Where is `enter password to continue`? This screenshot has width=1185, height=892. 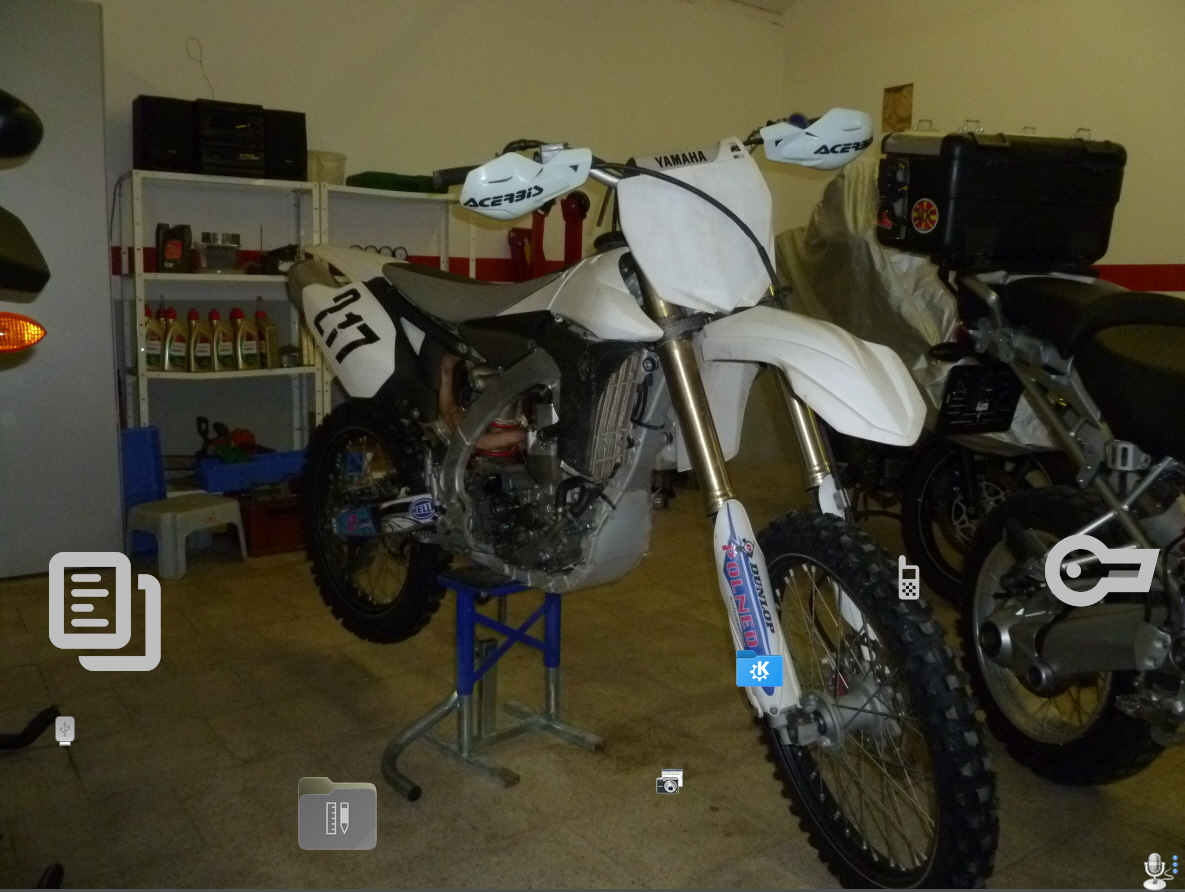
enter password to continue is located at coordinates (1102, 570).